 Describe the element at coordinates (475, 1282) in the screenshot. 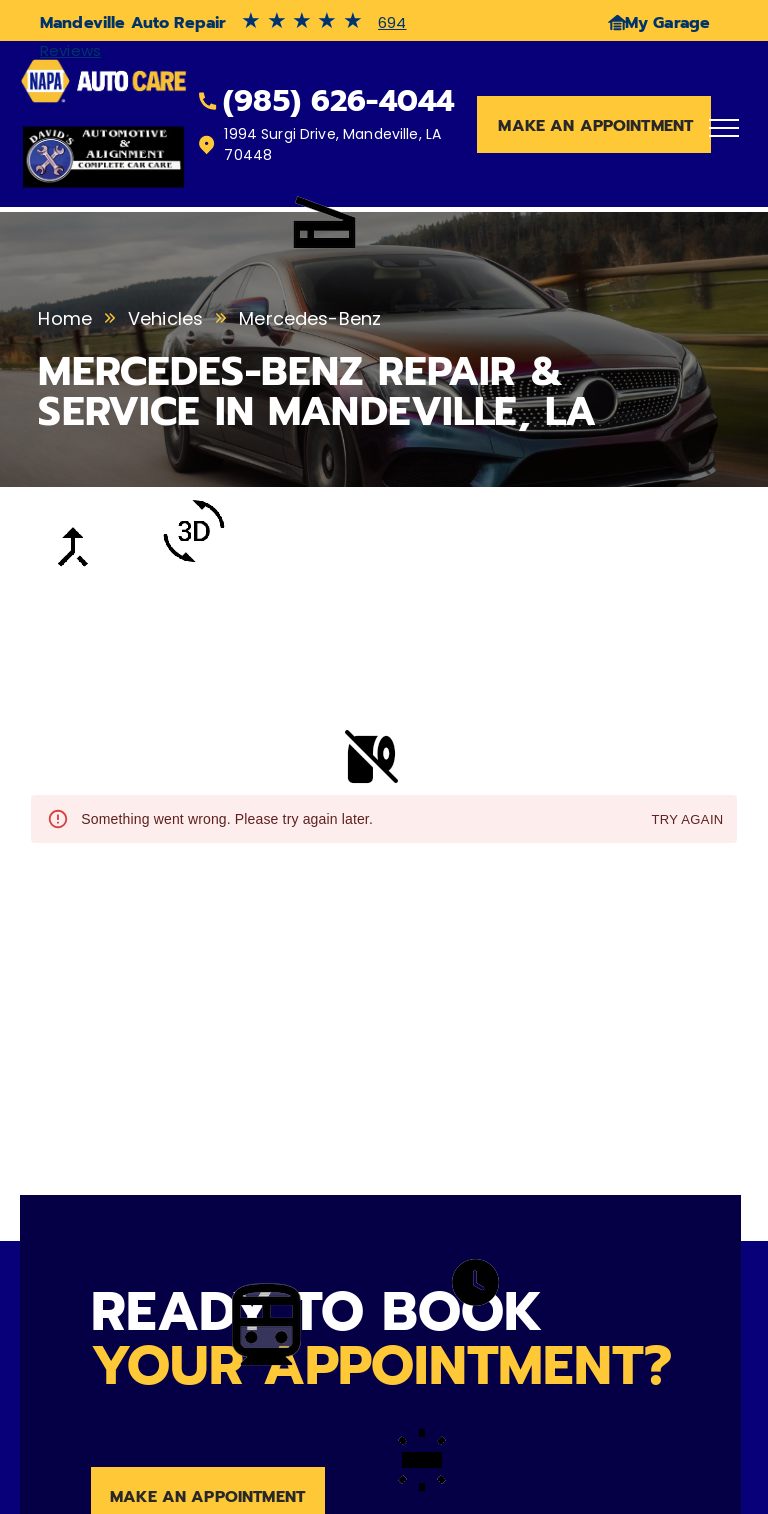

I see `view time or clock settings` at that location.